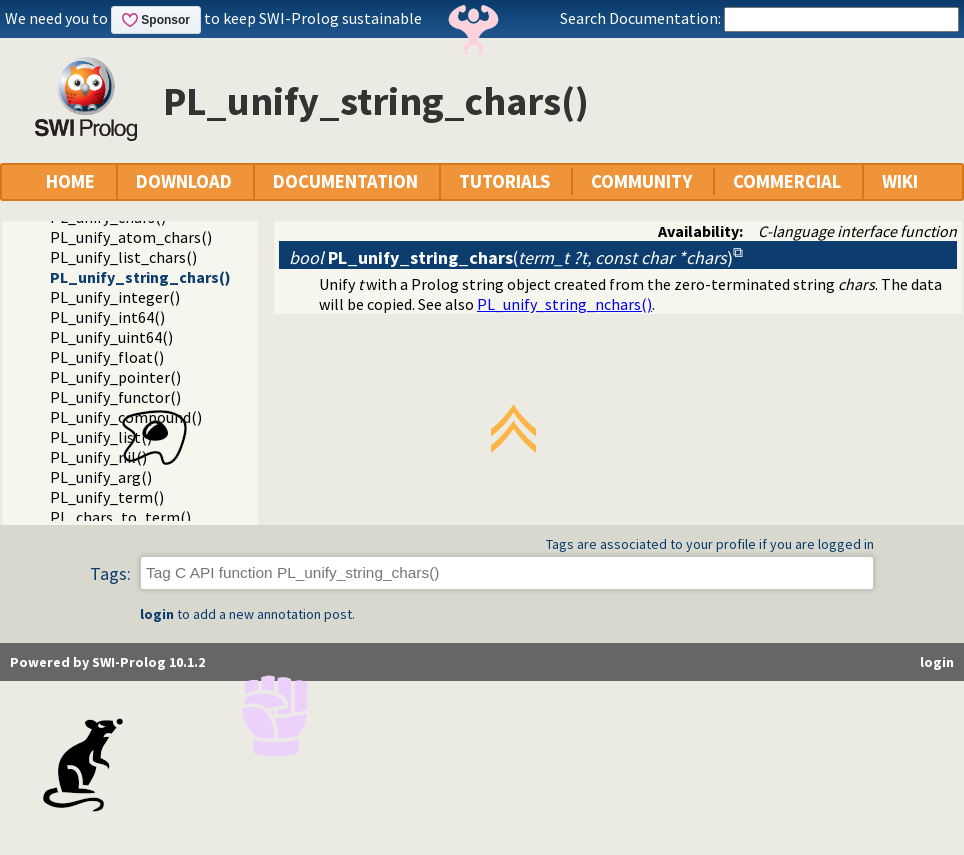 This screenshot has width=964, height=855. What do you see at coordinates (83, 765) in the screenshot?
I see `indicates pest or vermin in a game context` at bounding box center [83, 765].